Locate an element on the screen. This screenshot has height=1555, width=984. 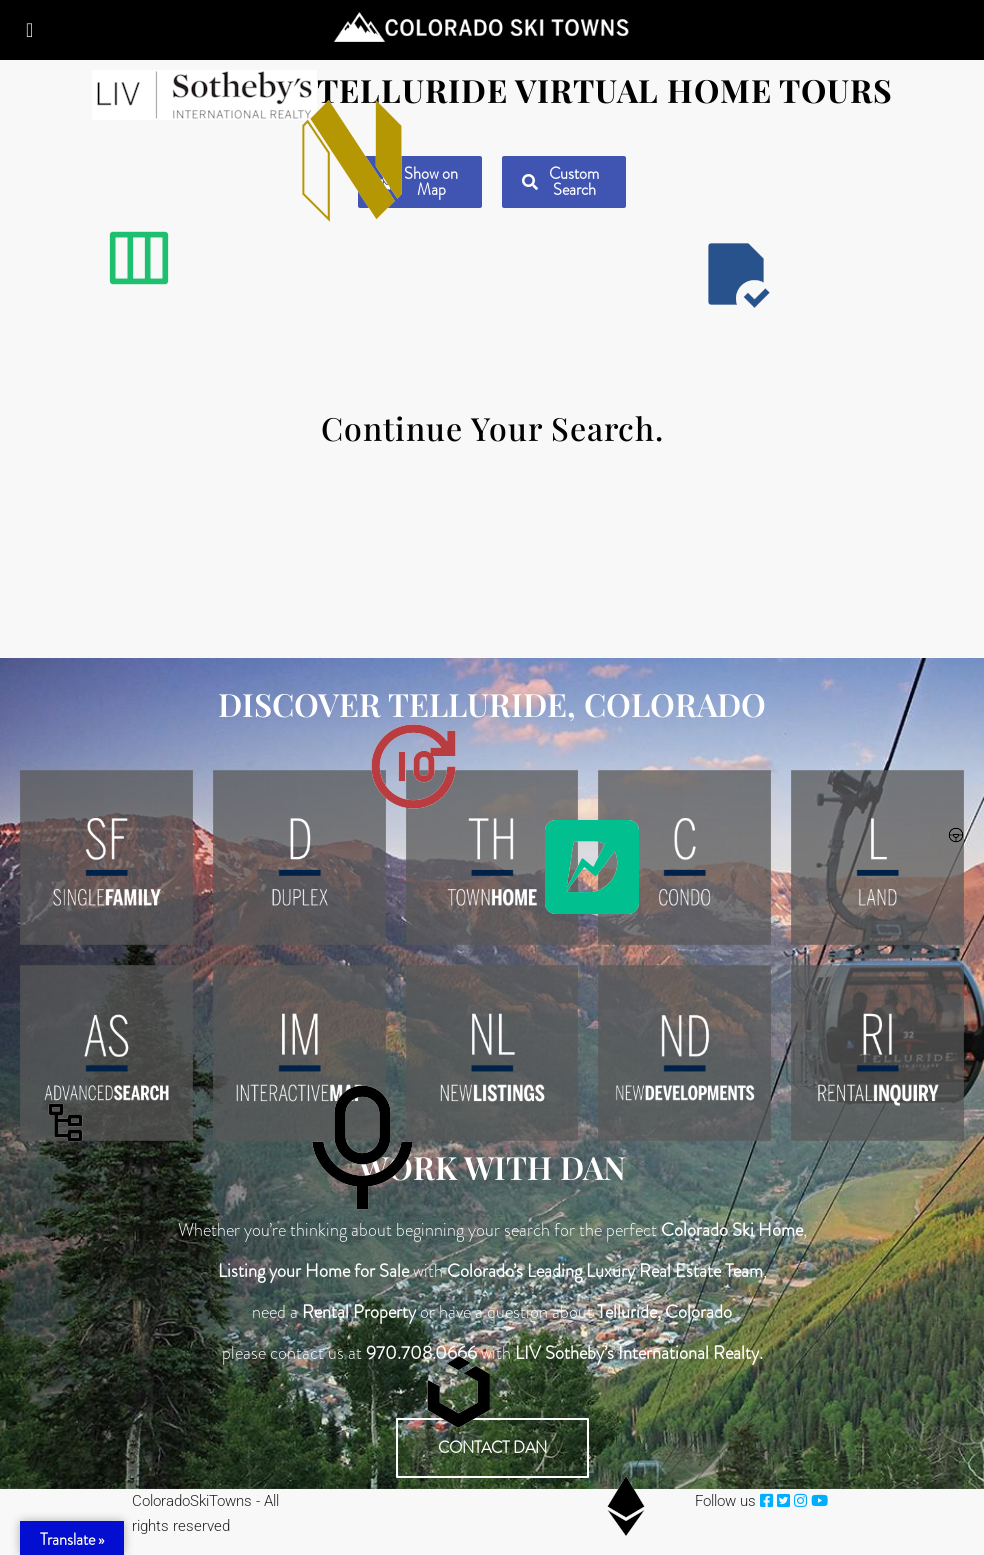
skip forward 10 seconds is located at coordinates (413, 766).